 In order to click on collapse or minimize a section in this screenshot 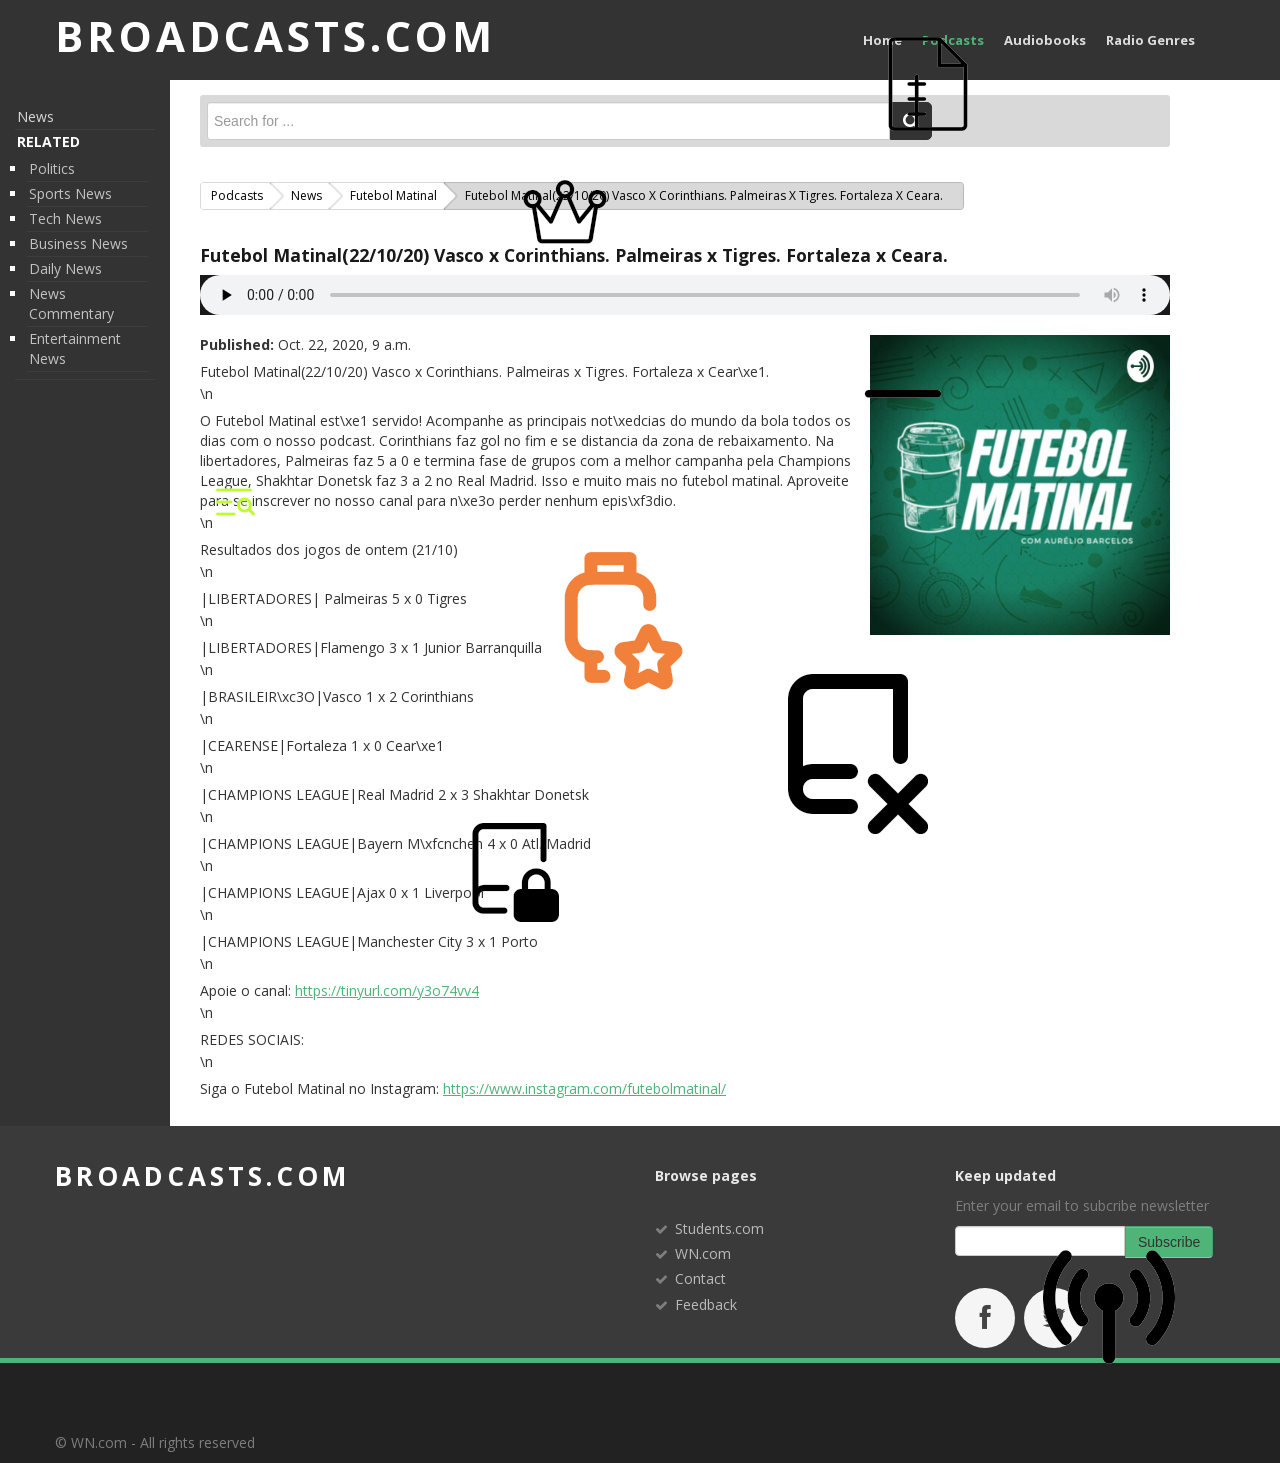, I will do `click(903, 390)`.